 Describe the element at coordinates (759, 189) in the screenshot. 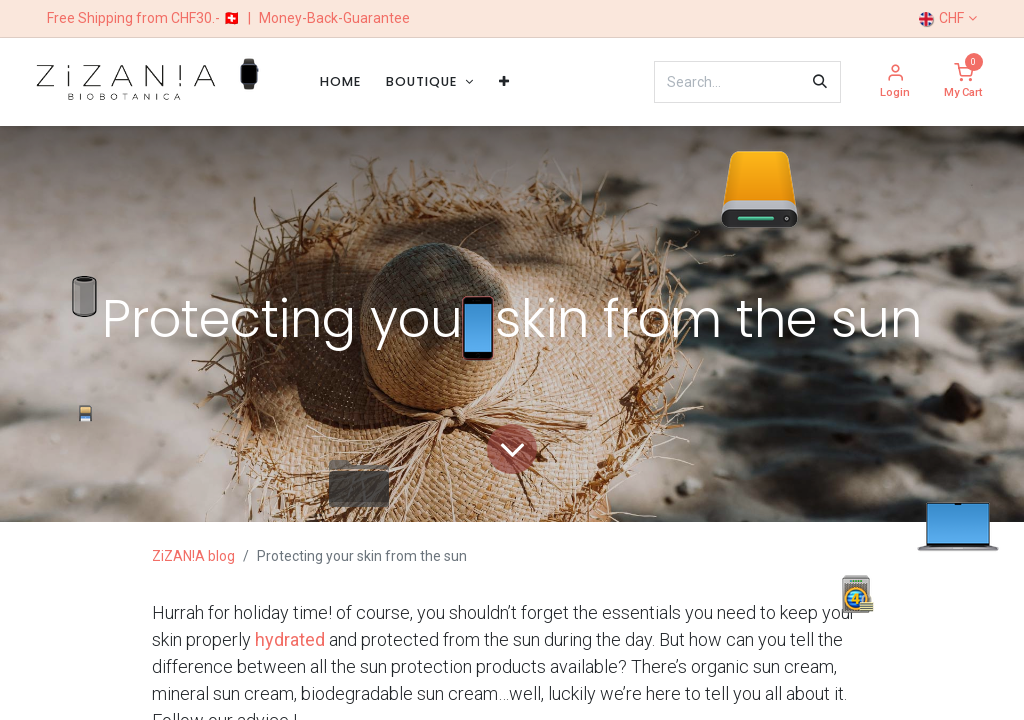

I see `external USB hard drive connected` at that location.